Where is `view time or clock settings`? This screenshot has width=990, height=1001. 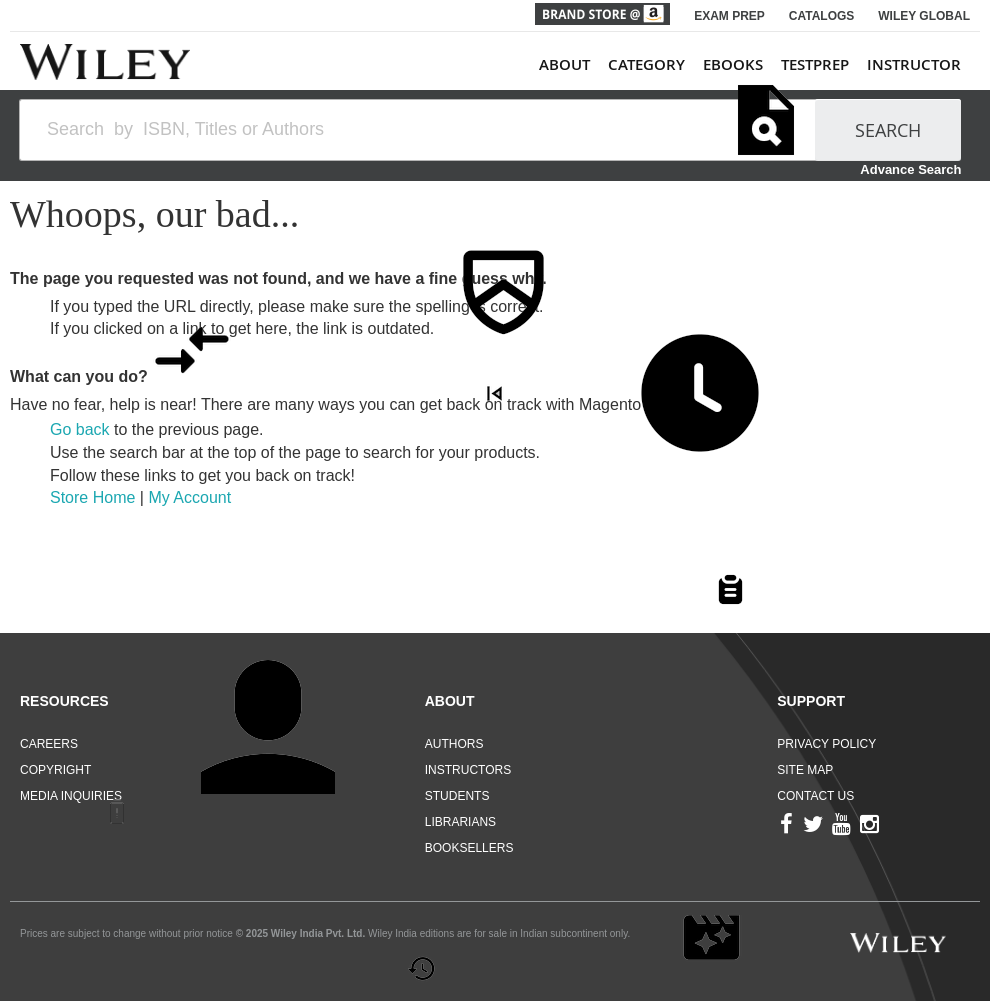 view time or clock settings is located at coordinates (700, 393).